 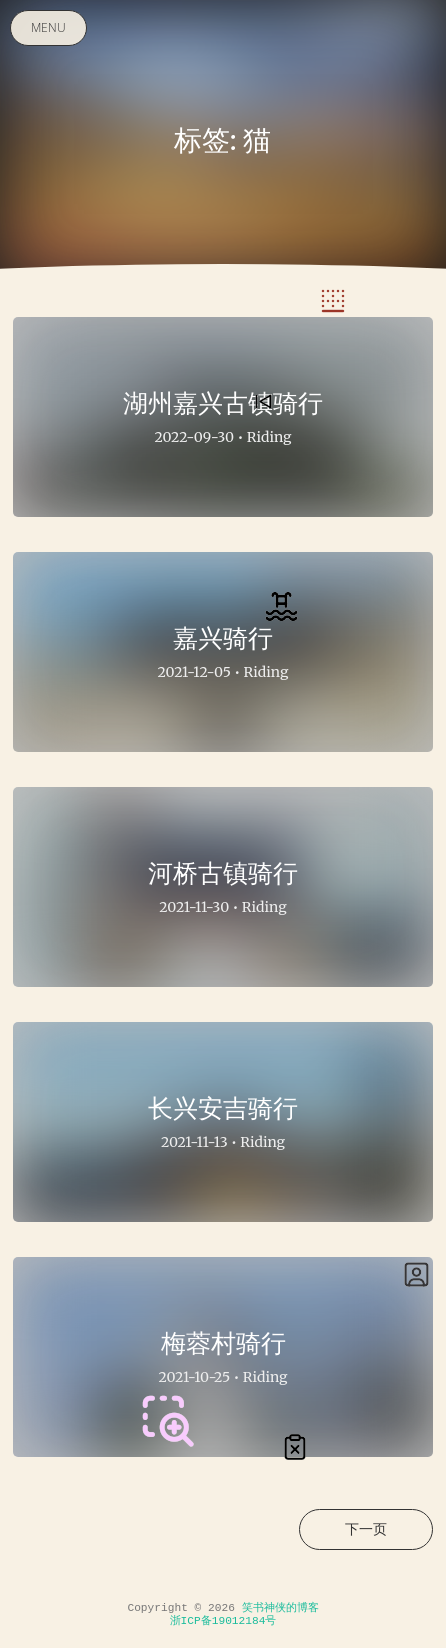 What do you see at coordinates (295, 1447) in the screenshot?
I see `clear clipboard contents` at bounding box center [295, 1447].